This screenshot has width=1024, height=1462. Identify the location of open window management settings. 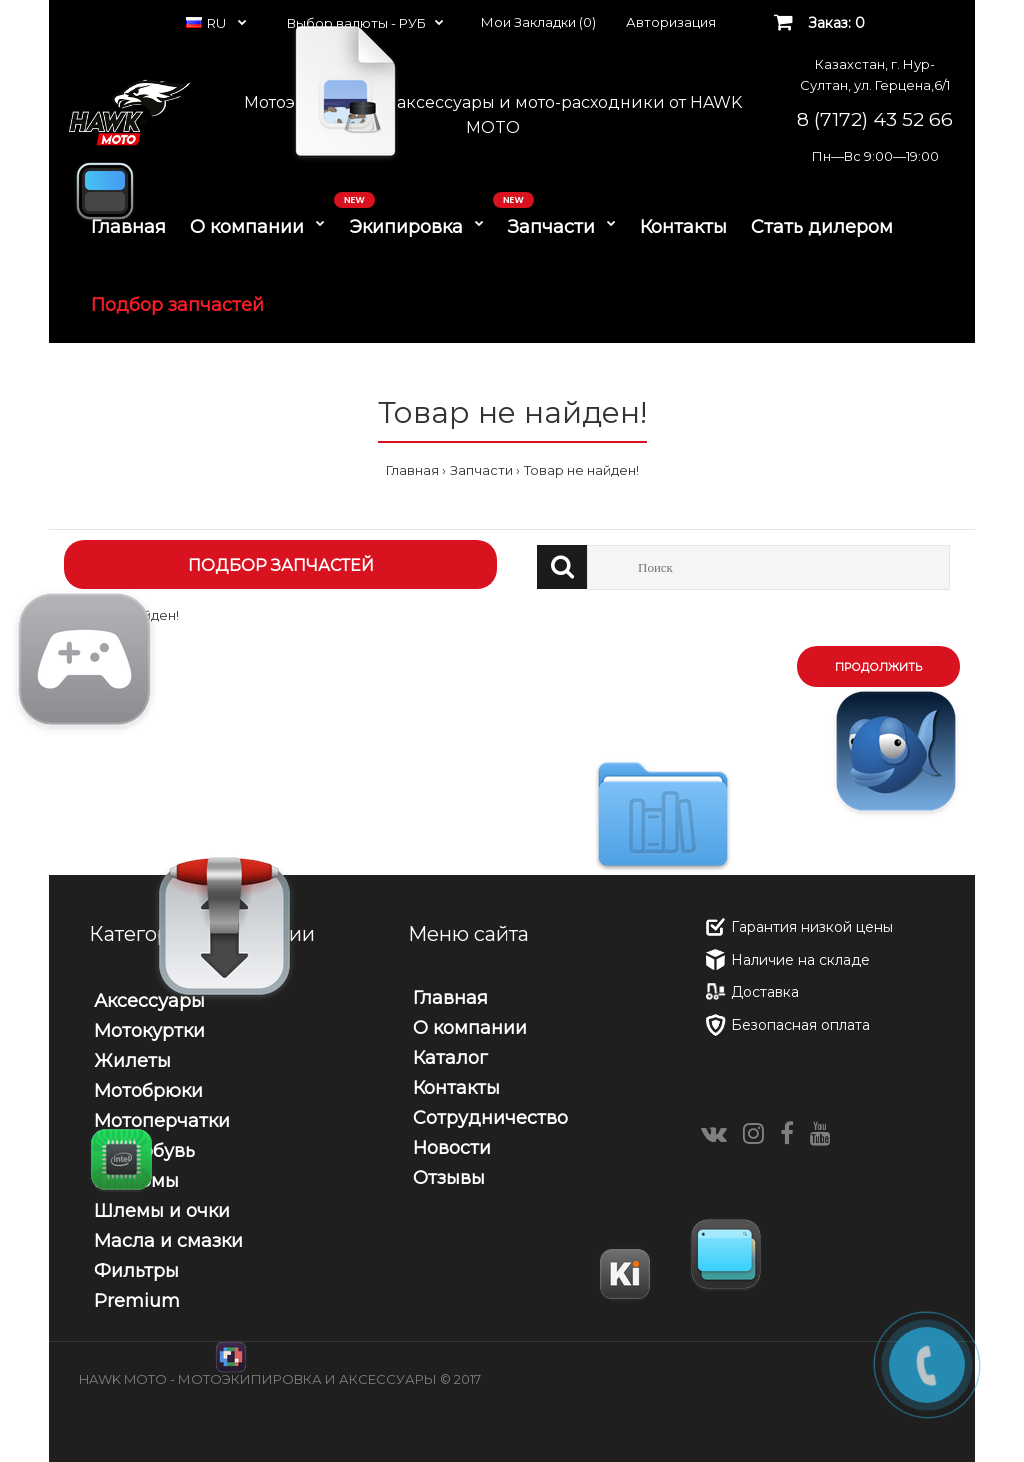
(726, 1254).